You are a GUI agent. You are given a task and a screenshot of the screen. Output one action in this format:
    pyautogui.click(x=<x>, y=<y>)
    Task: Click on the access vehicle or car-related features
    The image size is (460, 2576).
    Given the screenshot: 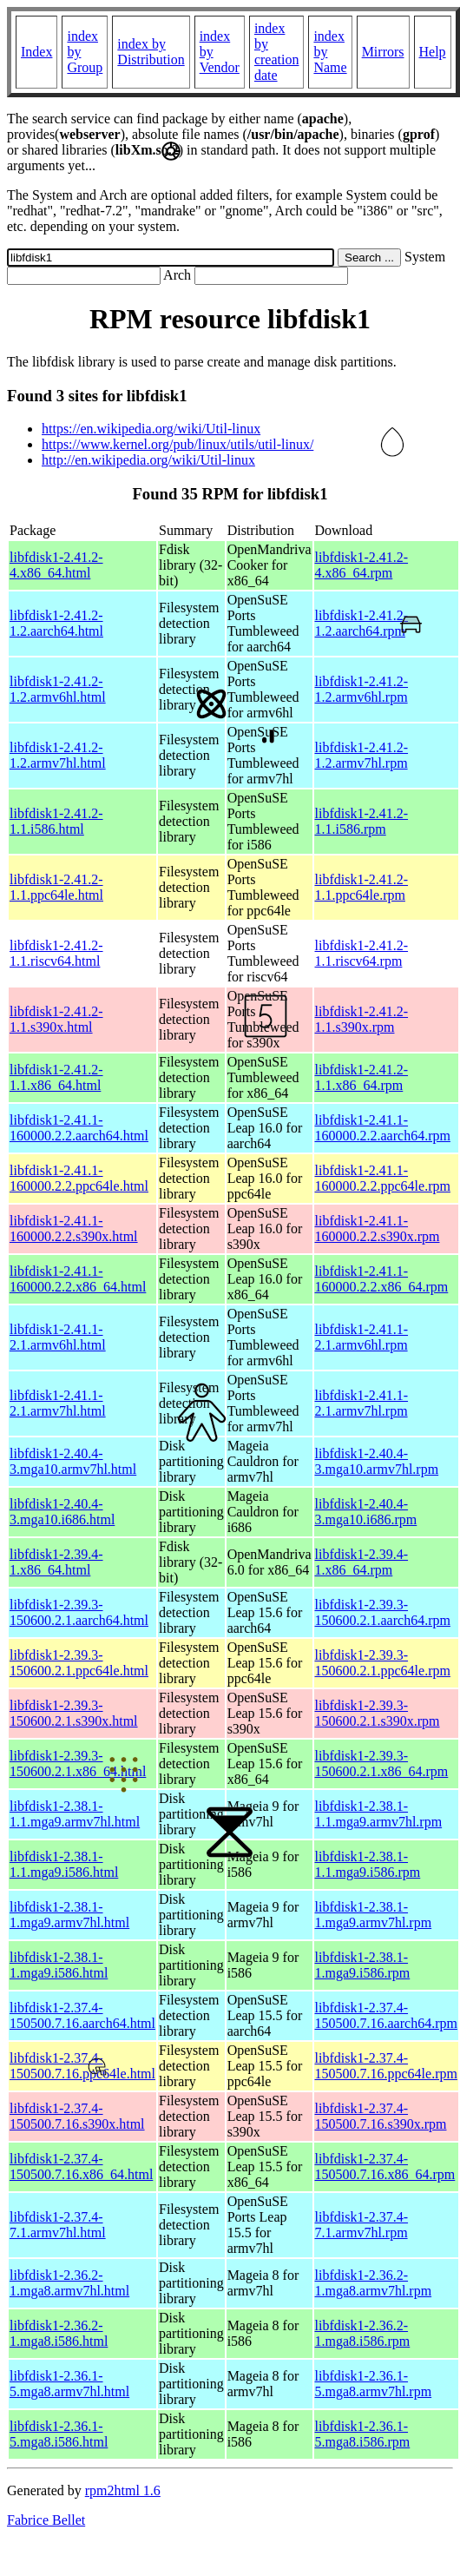 What is the action you would take?
    pyautogui.click(x=411, y=624)
    